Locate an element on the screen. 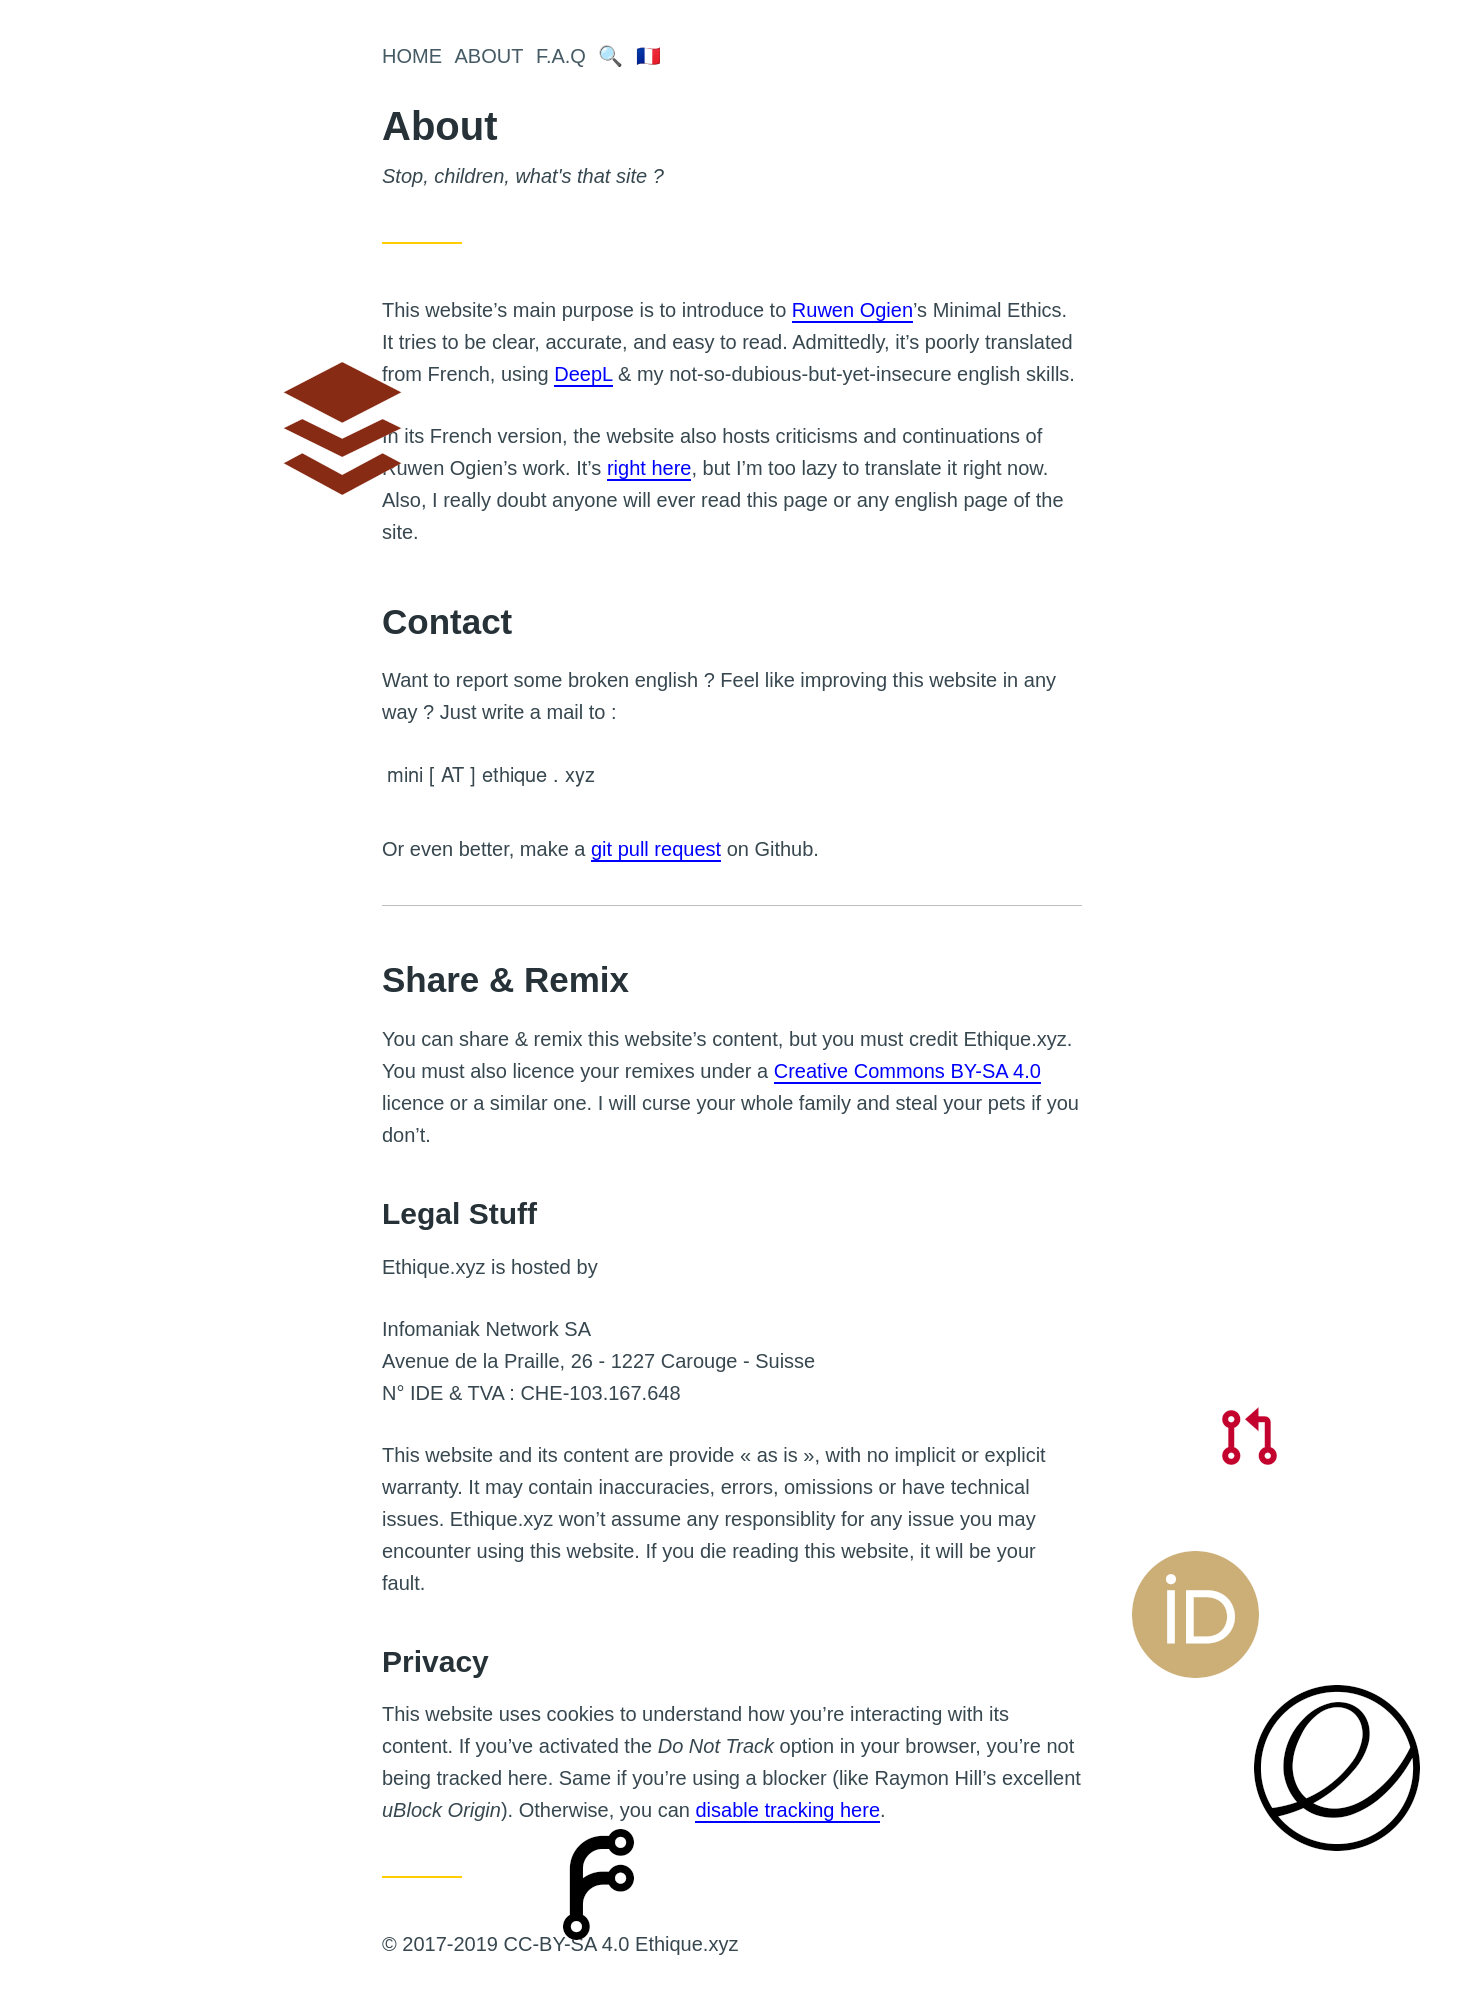  elementary OS branding logo is located at coordinates (1337, 1768).